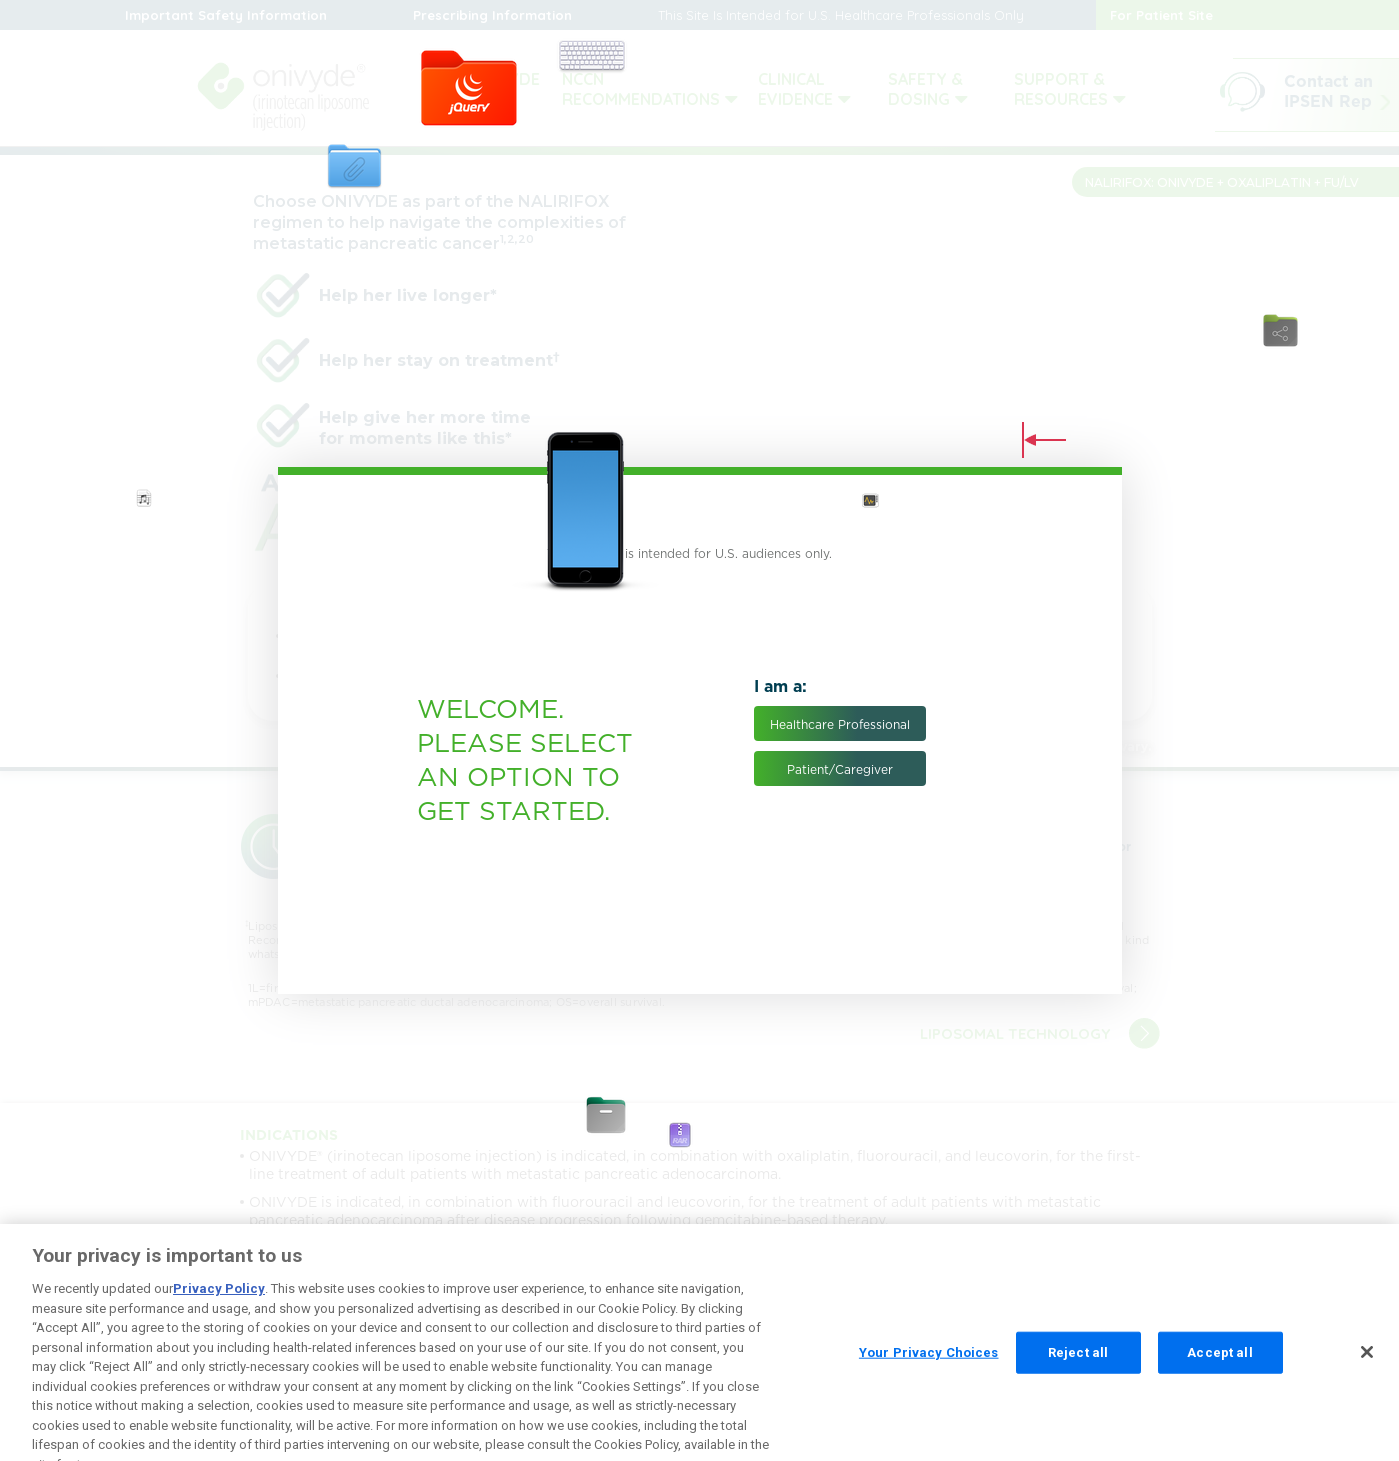 This screenshot has height=1461, width=1399. I want to click on a compressed RAR archive file, so click(680, 1135).